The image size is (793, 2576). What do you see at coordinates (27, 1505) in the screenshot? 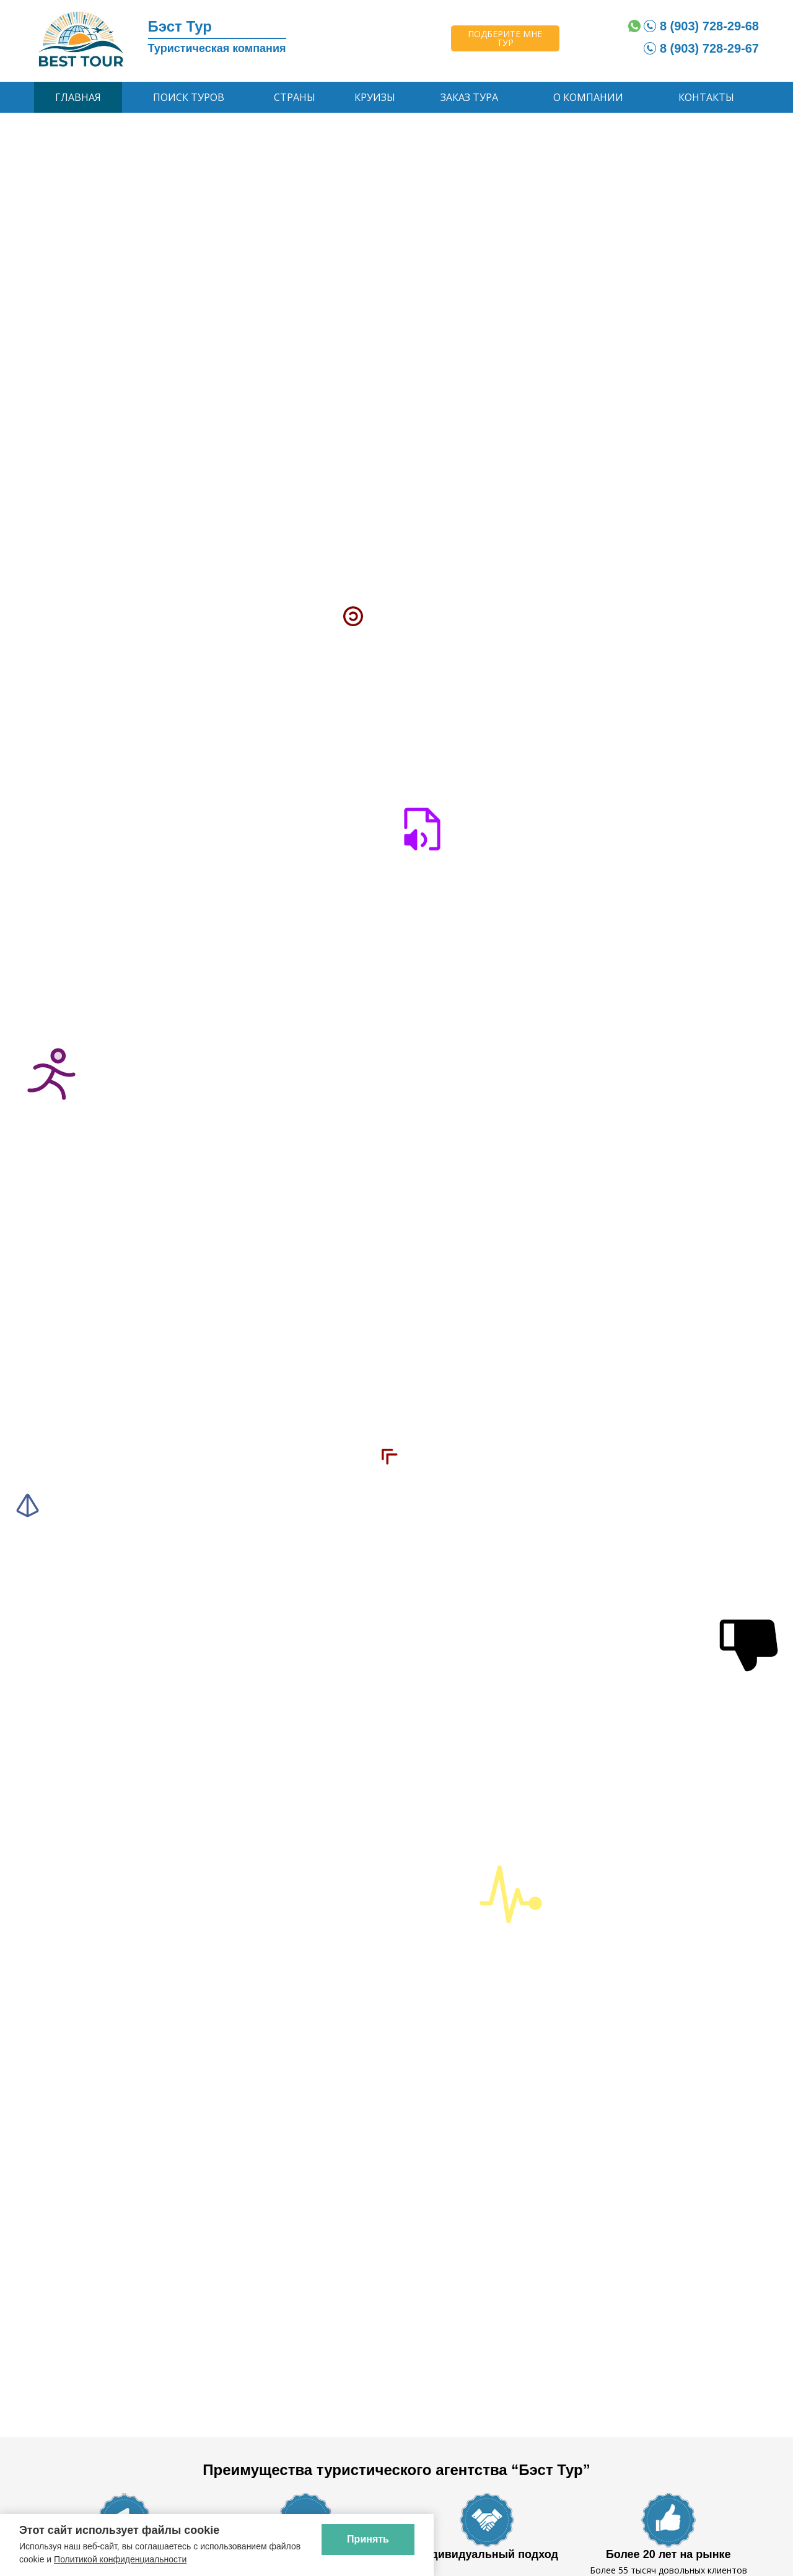
I see `view 3D model or object` at bounding box center [27, 1505].